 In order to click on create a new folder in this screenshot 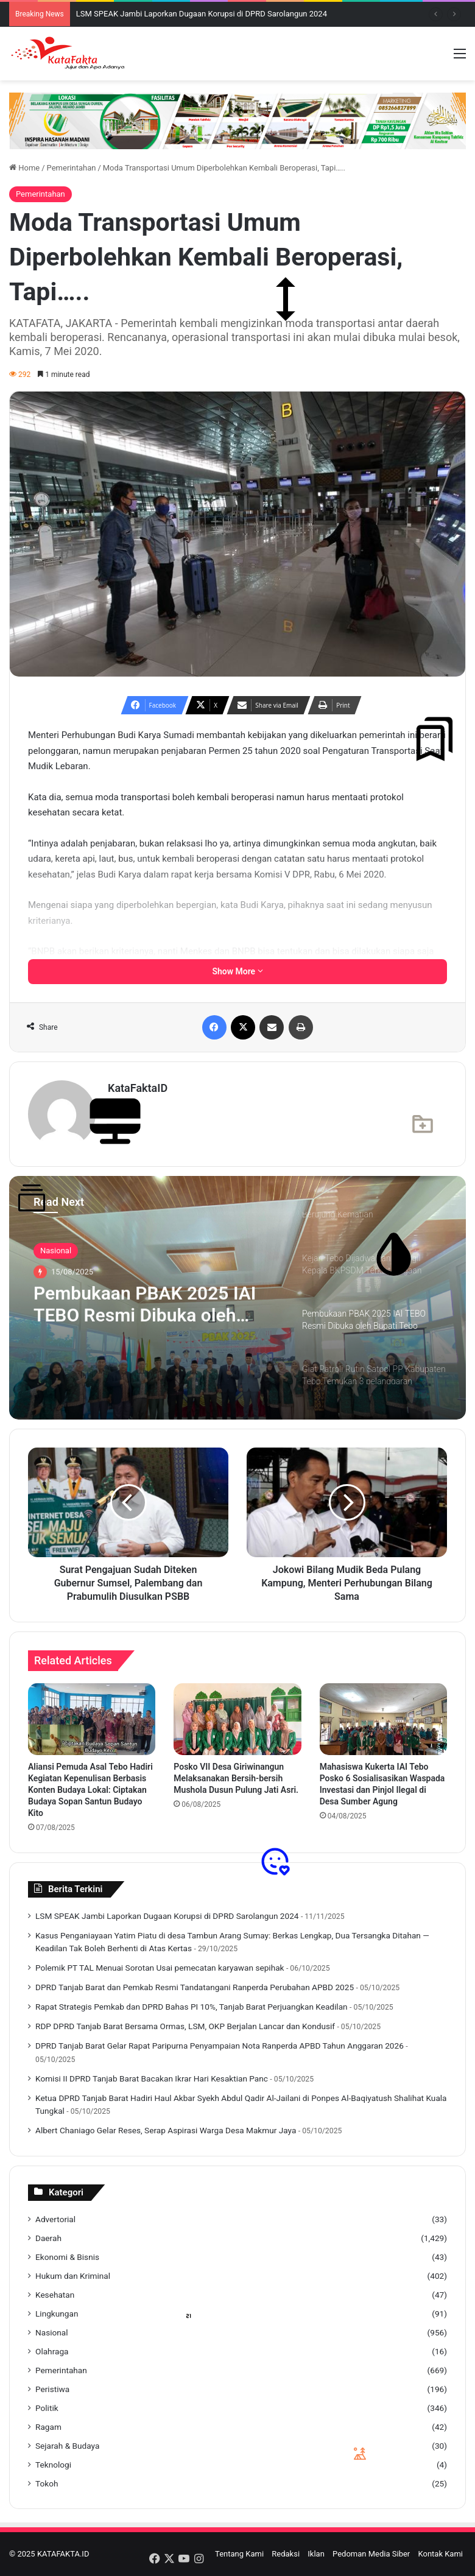, I will do `click(423, 1124)`.